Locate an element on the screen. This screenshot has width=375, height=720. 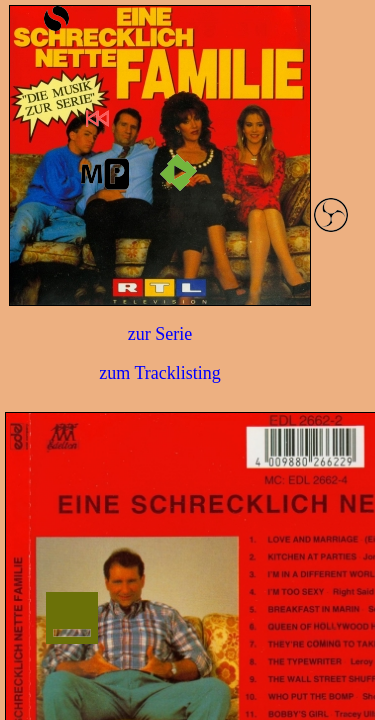
open simplenote app is located at coordinates (56, 18).